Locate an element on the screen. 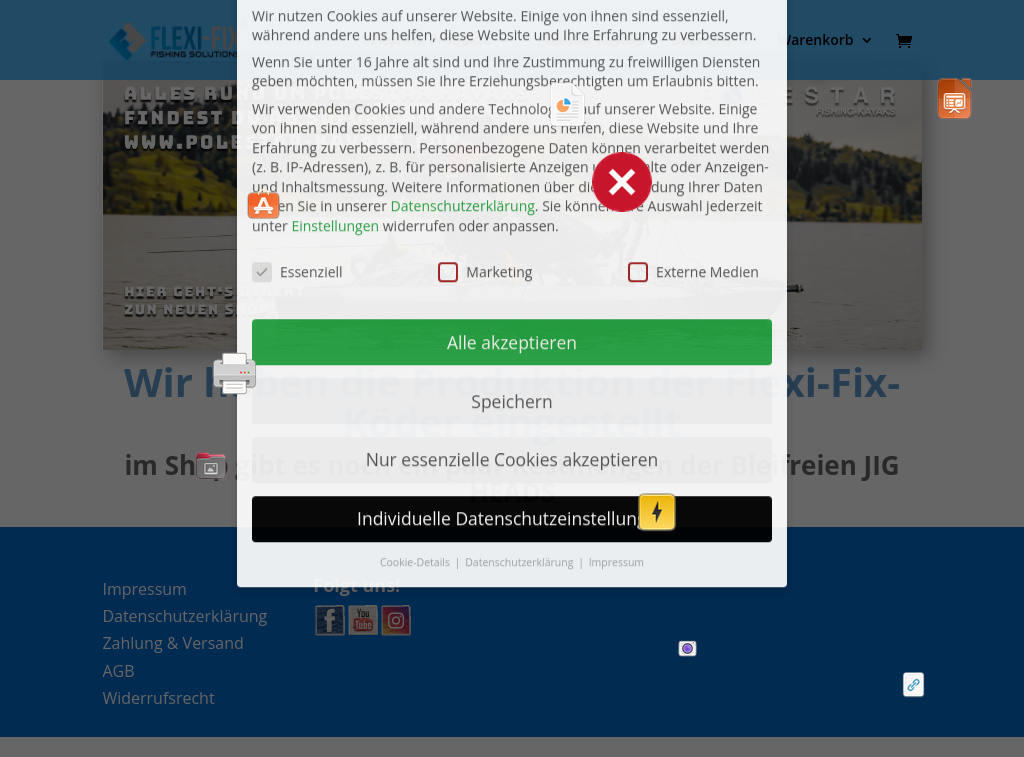  open the camera app is located at coordinates (687, 648).